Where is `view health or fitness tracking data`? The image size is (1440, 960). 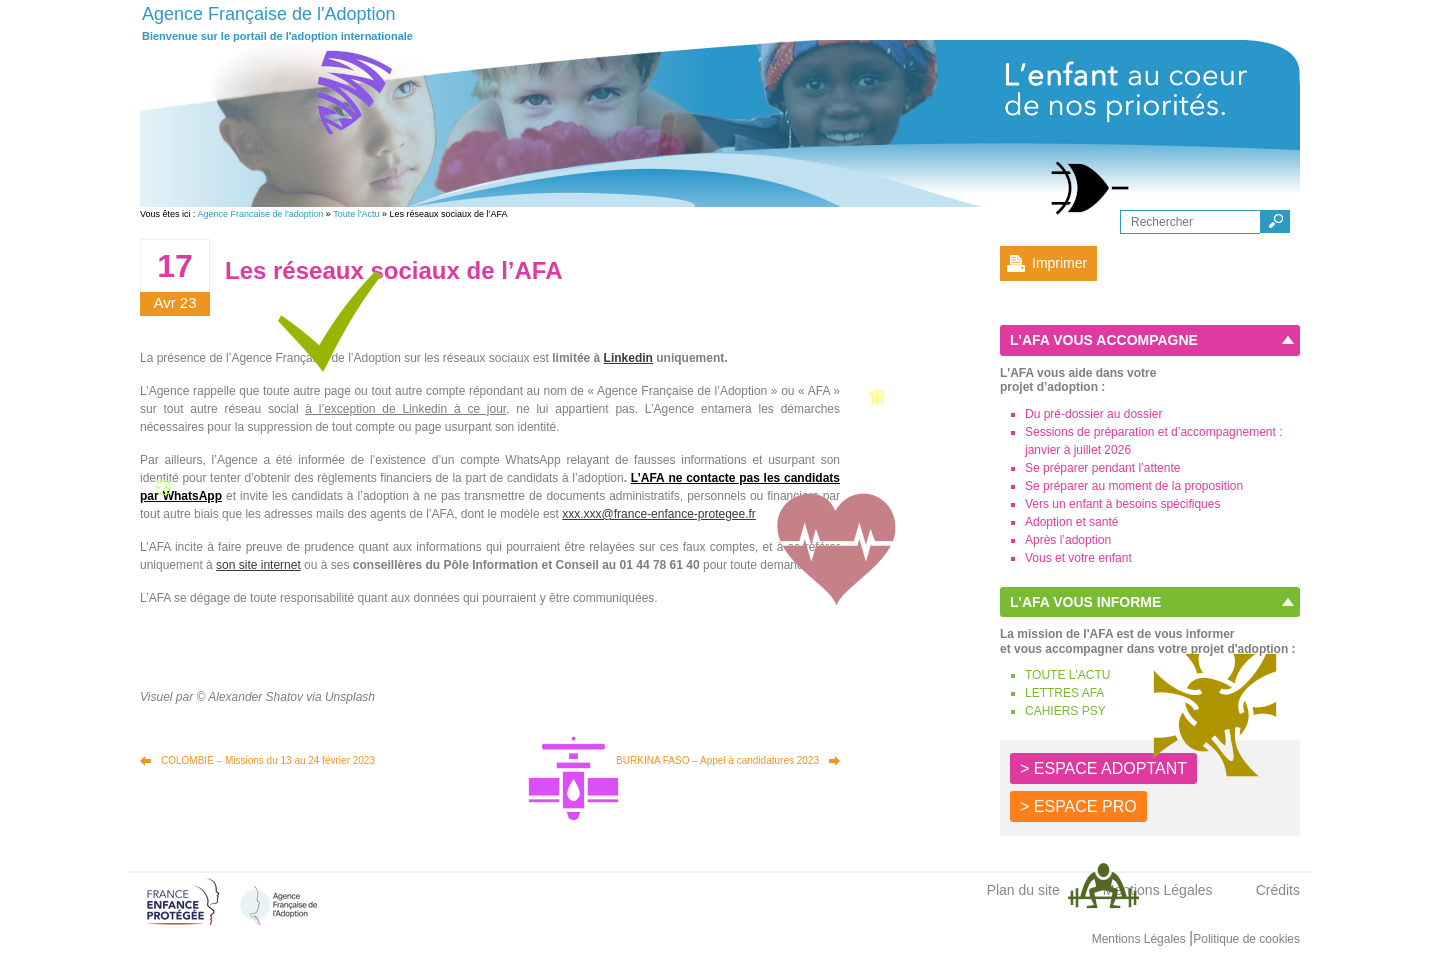 view health or fitness tracking data is located at coordinates (836, 550).